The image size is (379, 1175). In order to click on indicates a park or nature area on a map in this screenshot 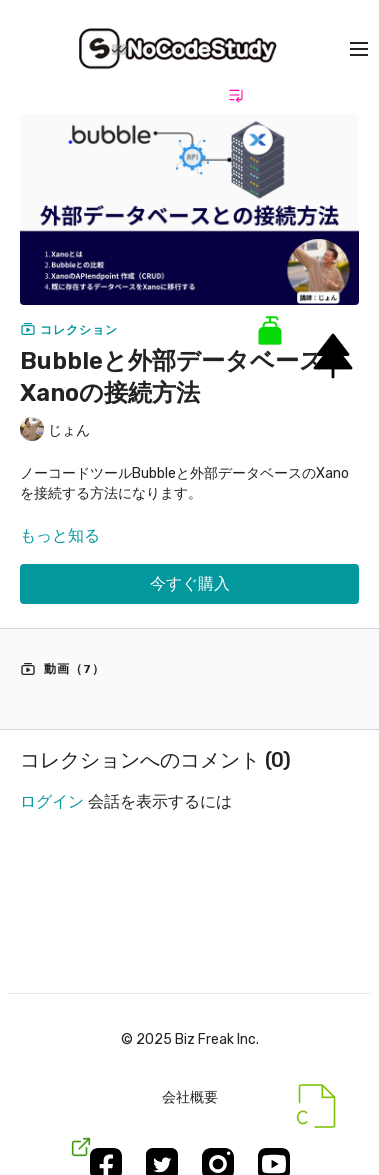, I will do `click(333, 356)`.